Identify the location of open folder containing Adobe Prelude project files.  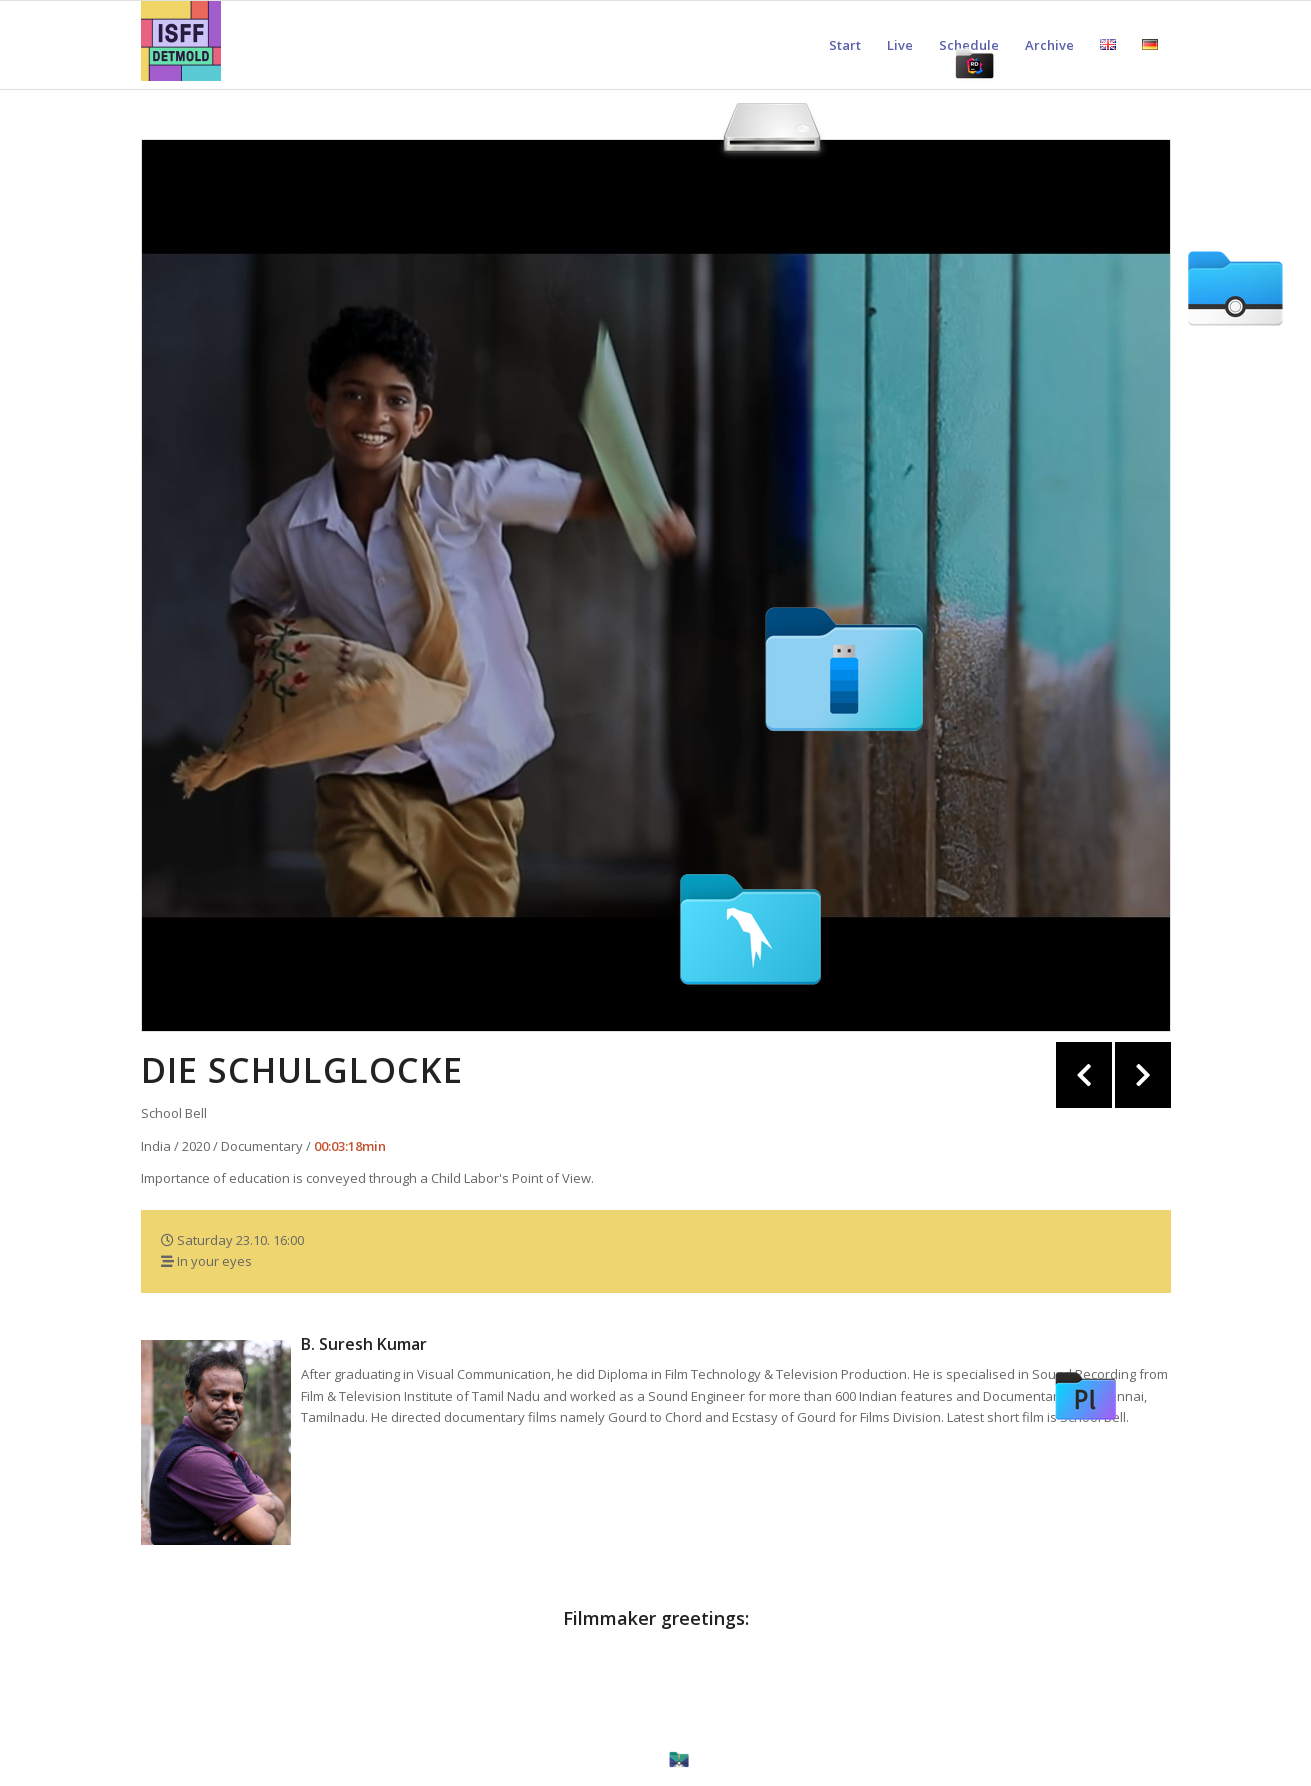
(1085, 1397).